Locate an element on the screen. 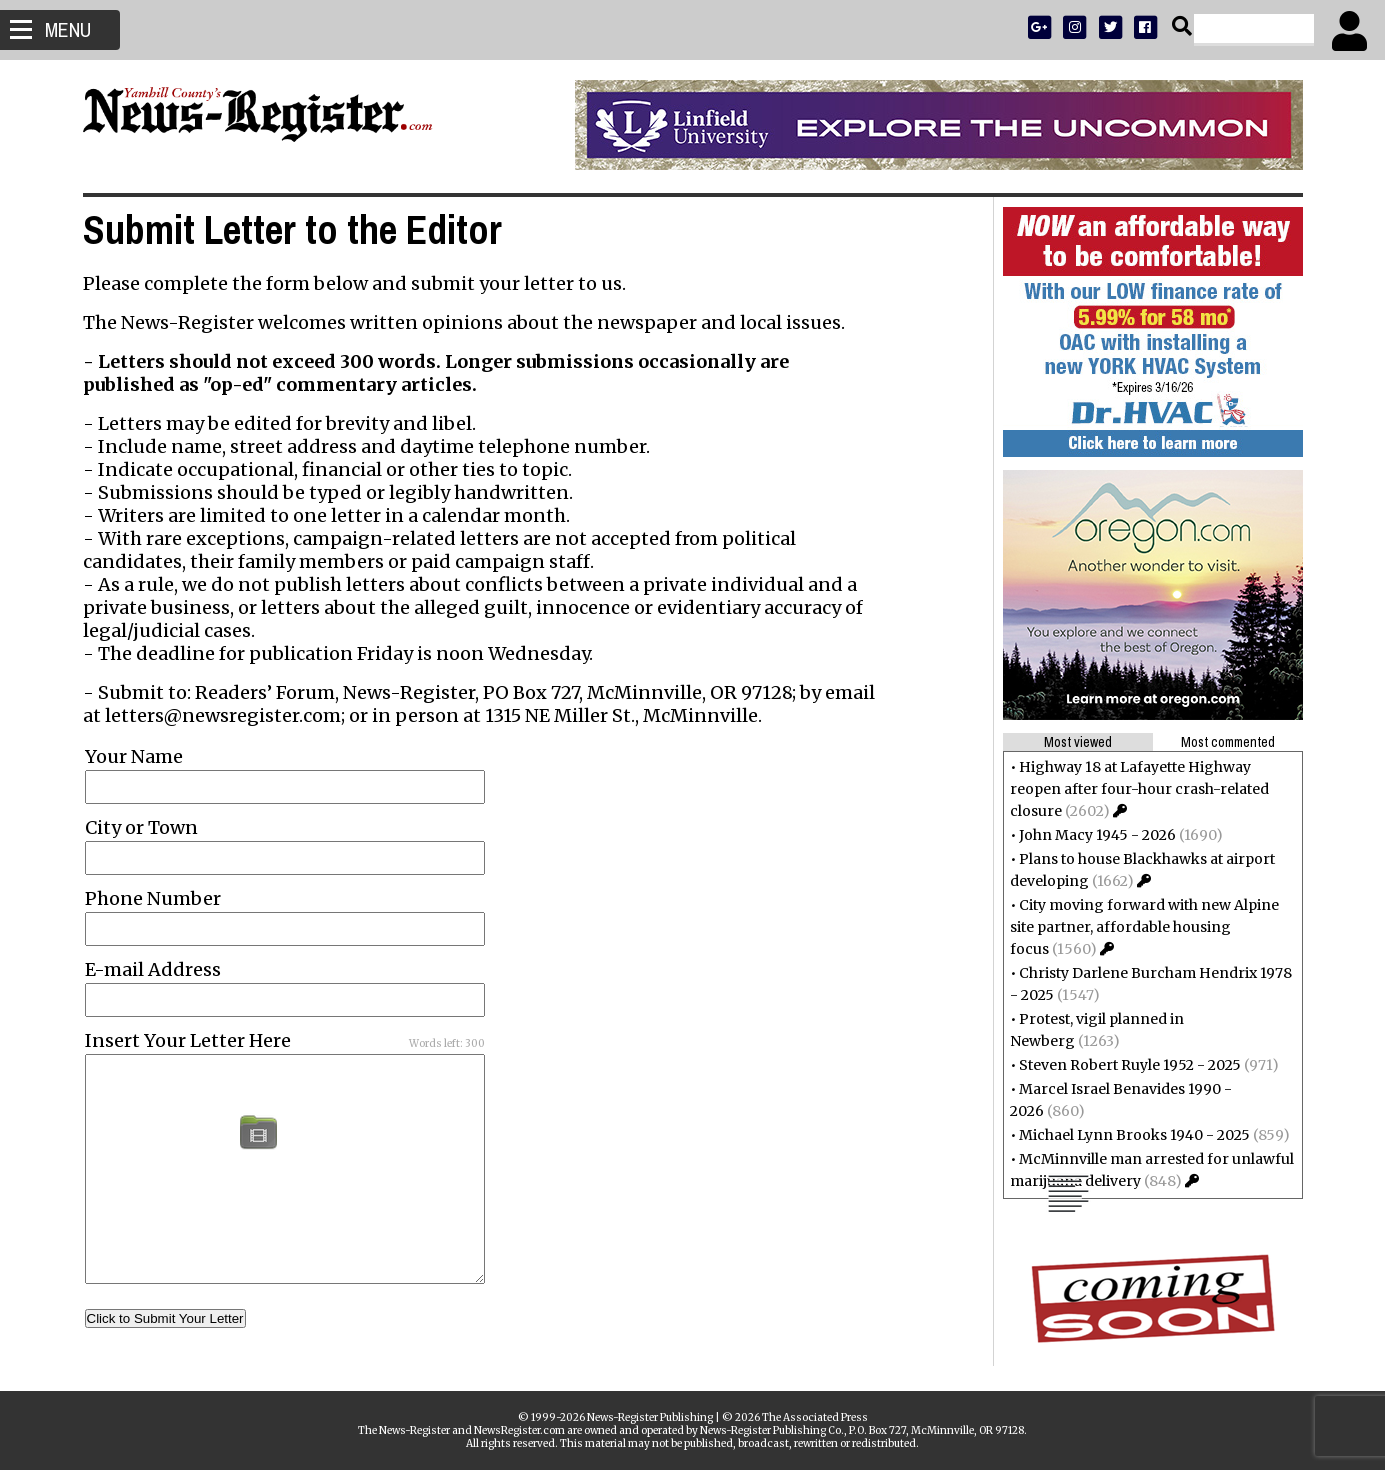  bluetooth device or connection indicator is located at coordinates (1264, 527).